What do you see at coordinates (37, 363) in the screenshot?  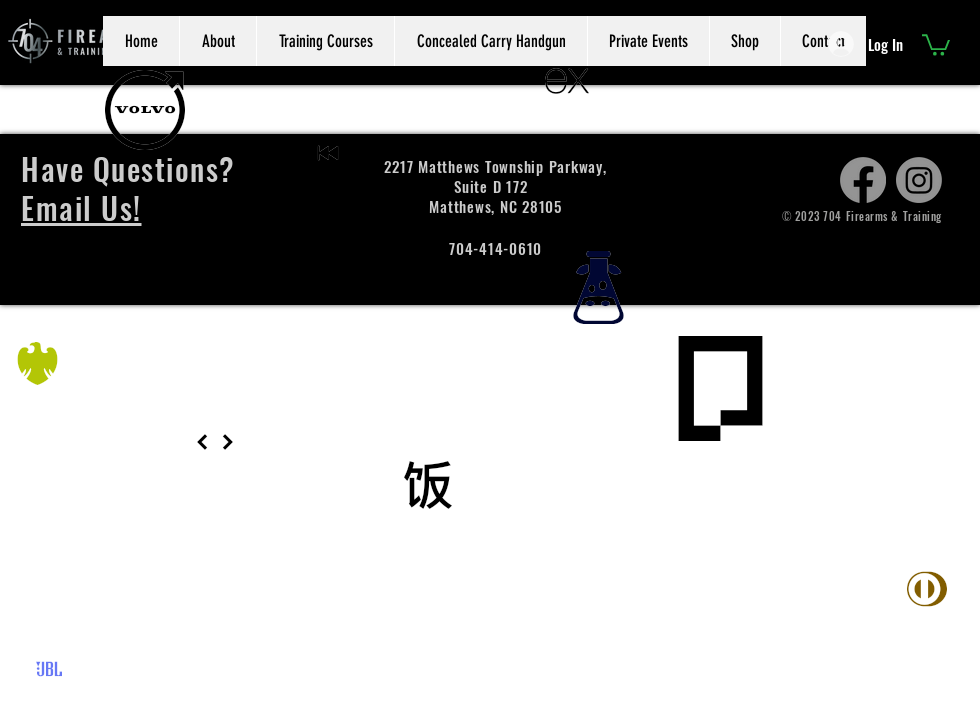 I see `open the Barclays banking app` at bounding box center [37, 363].